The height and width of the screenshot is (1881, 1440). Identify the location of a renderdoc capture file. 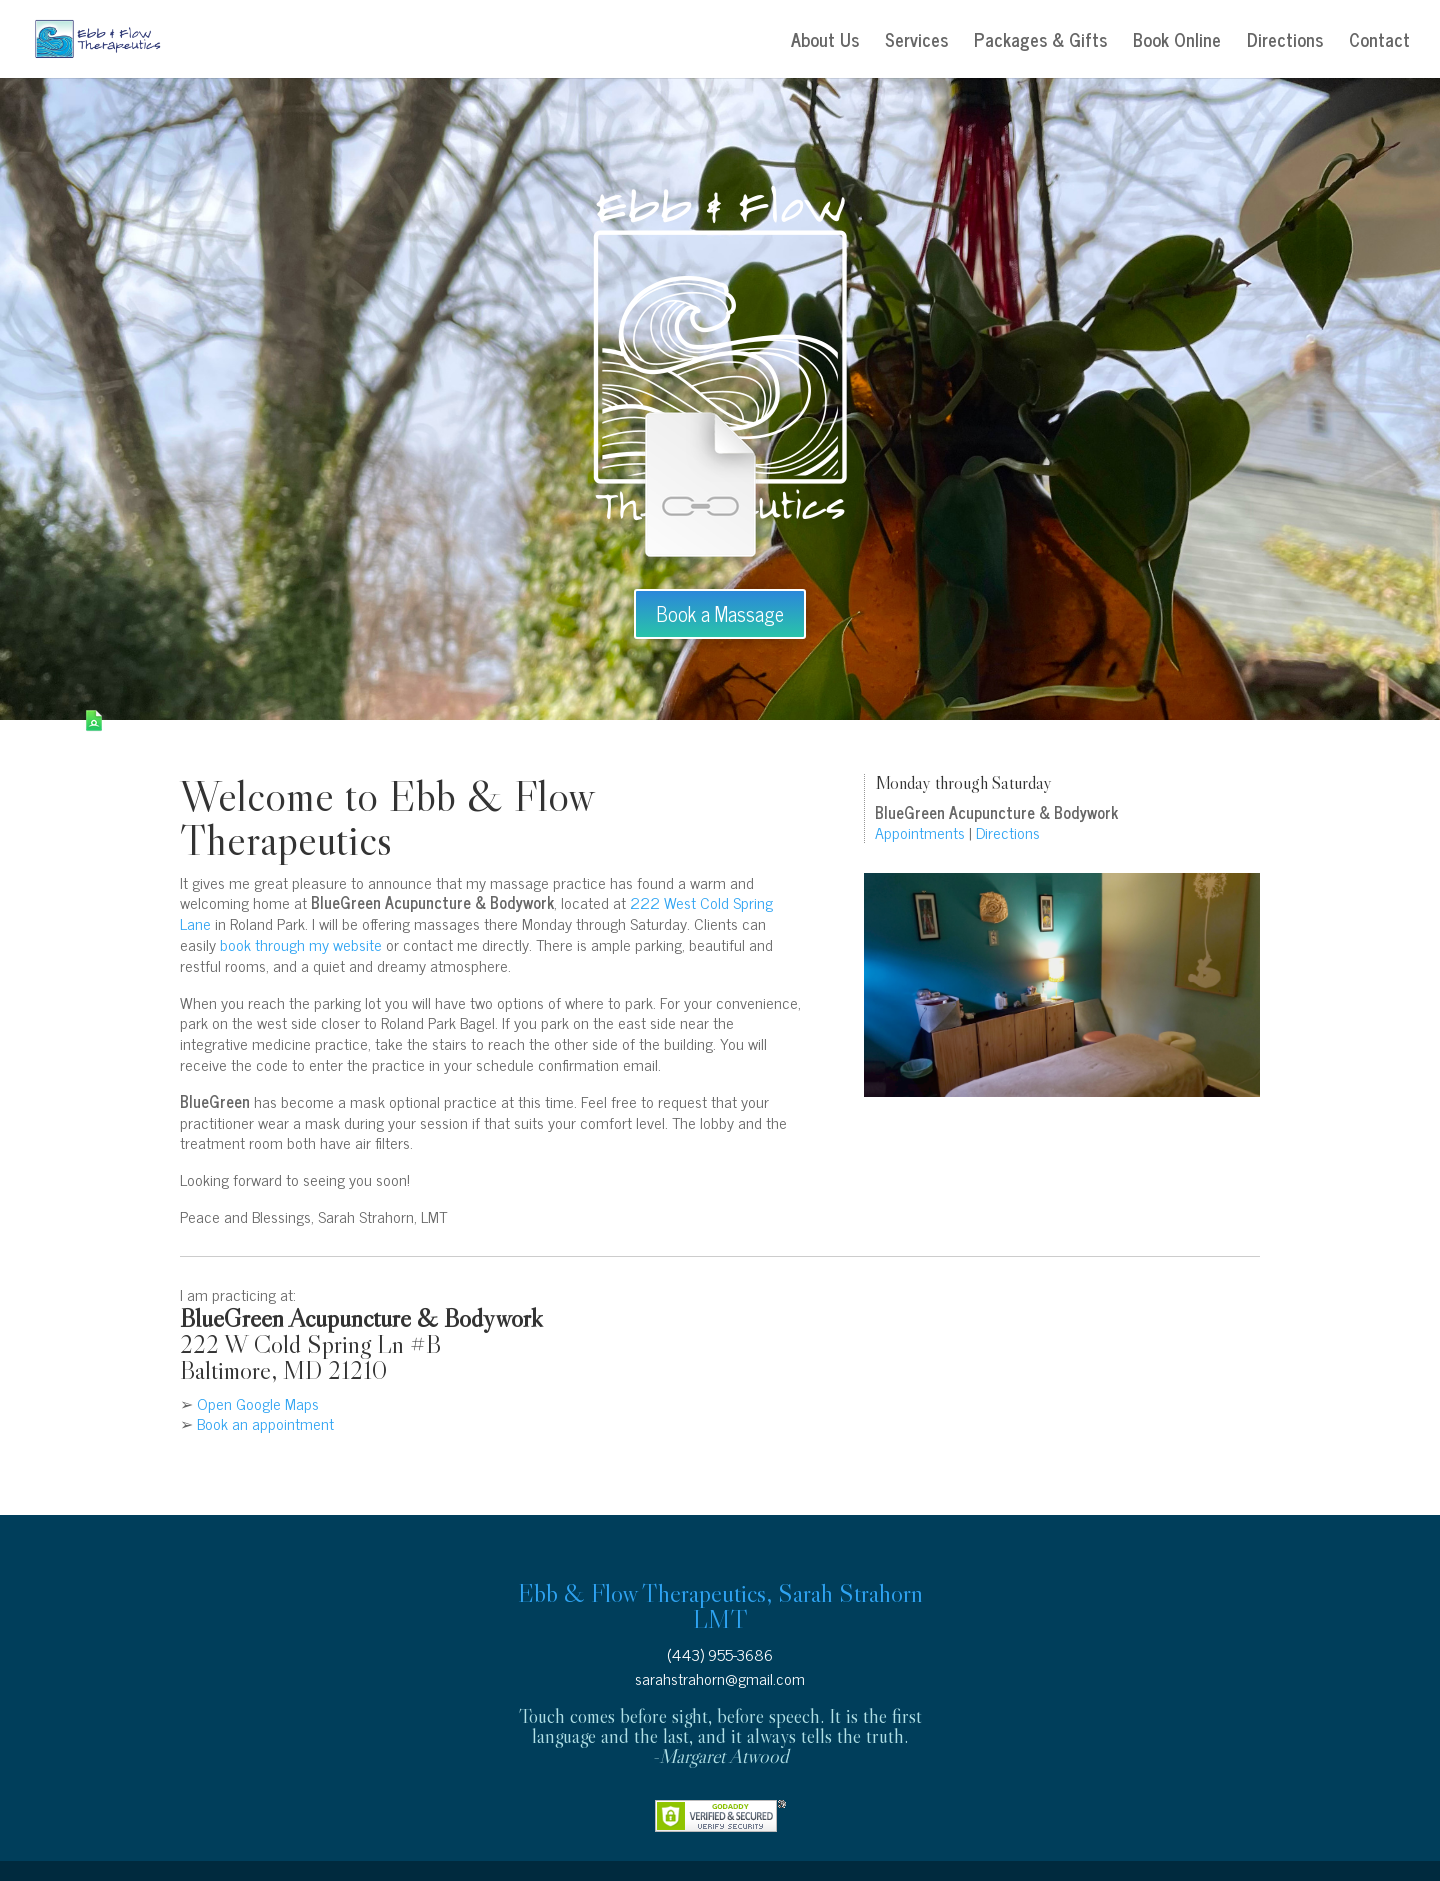
(94, 721).